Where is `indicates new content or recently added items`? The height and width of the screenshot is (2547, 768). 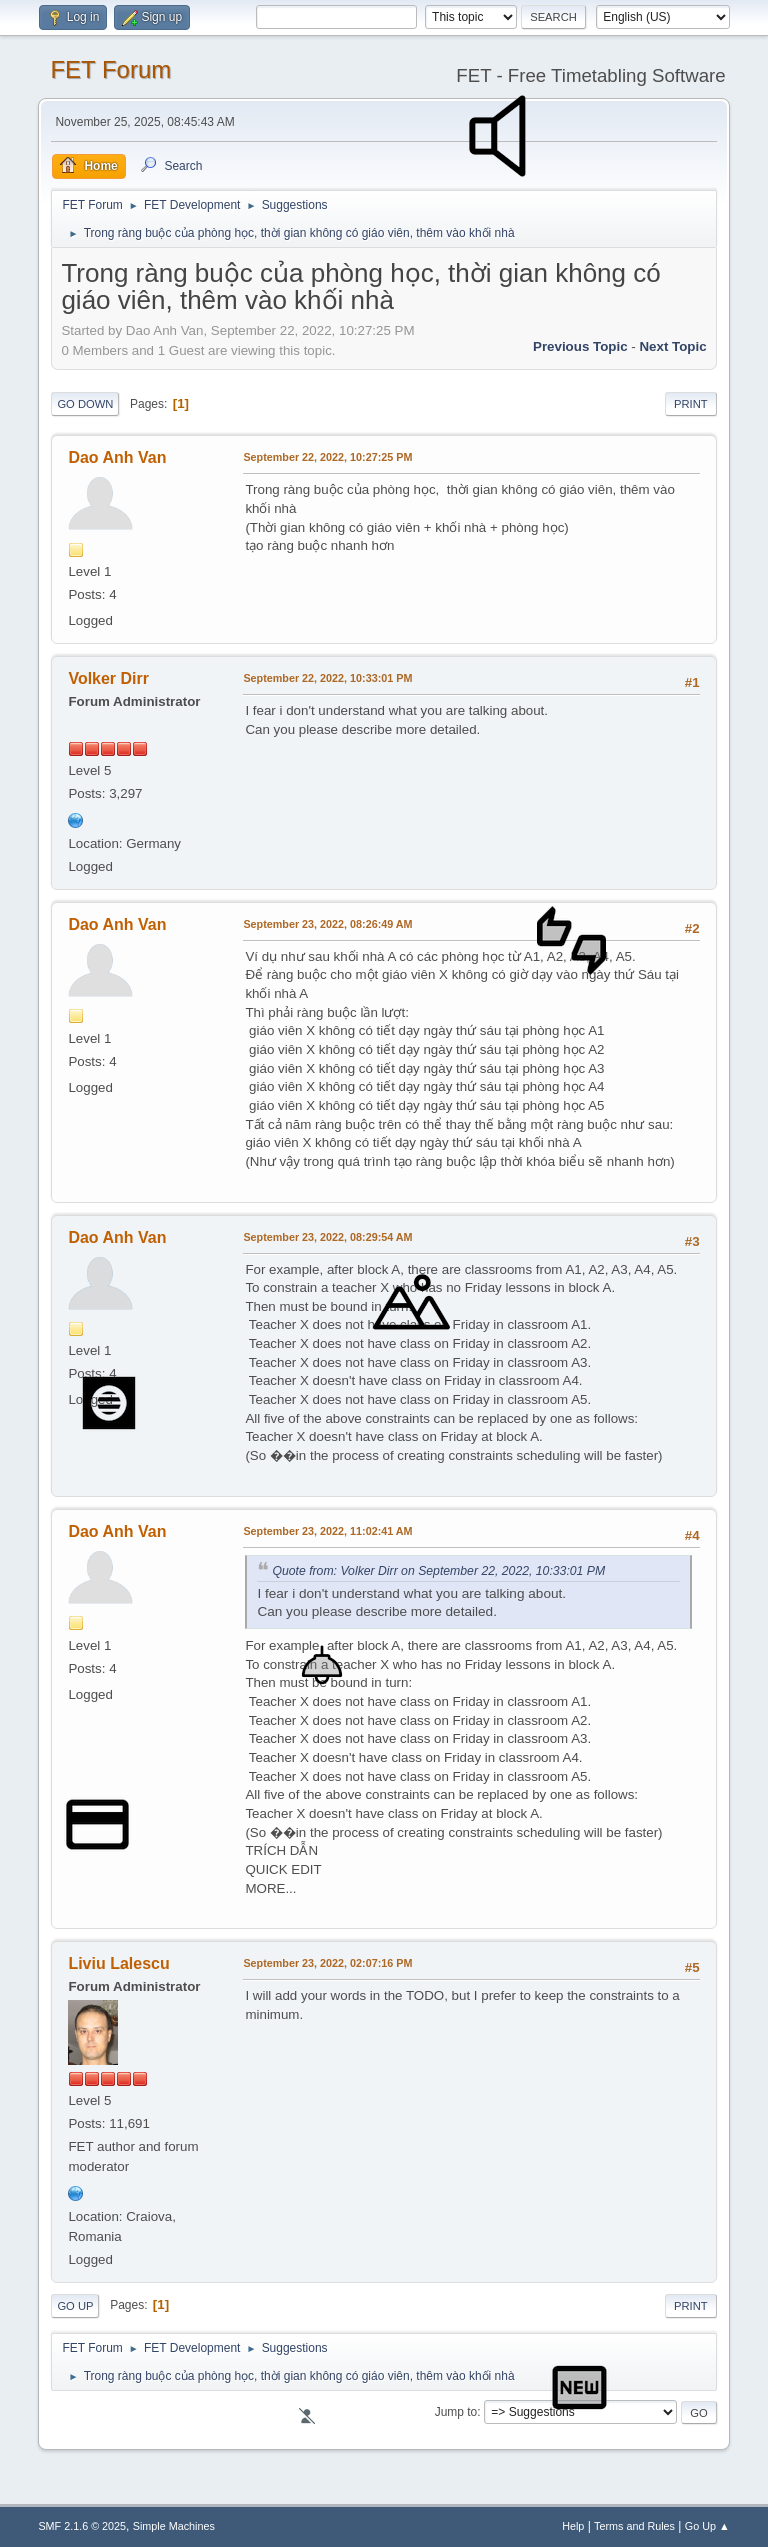 indicates new content or recently added items is located at coordinates (579, 2387).